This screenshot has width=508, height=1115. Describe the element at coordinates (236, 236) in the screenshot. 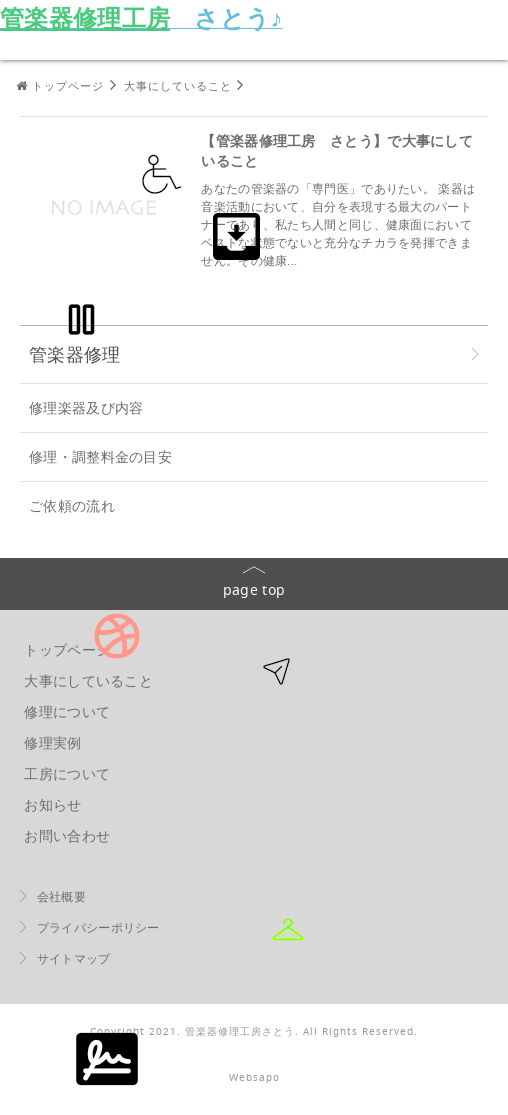

I see `download to inbox` at that location.